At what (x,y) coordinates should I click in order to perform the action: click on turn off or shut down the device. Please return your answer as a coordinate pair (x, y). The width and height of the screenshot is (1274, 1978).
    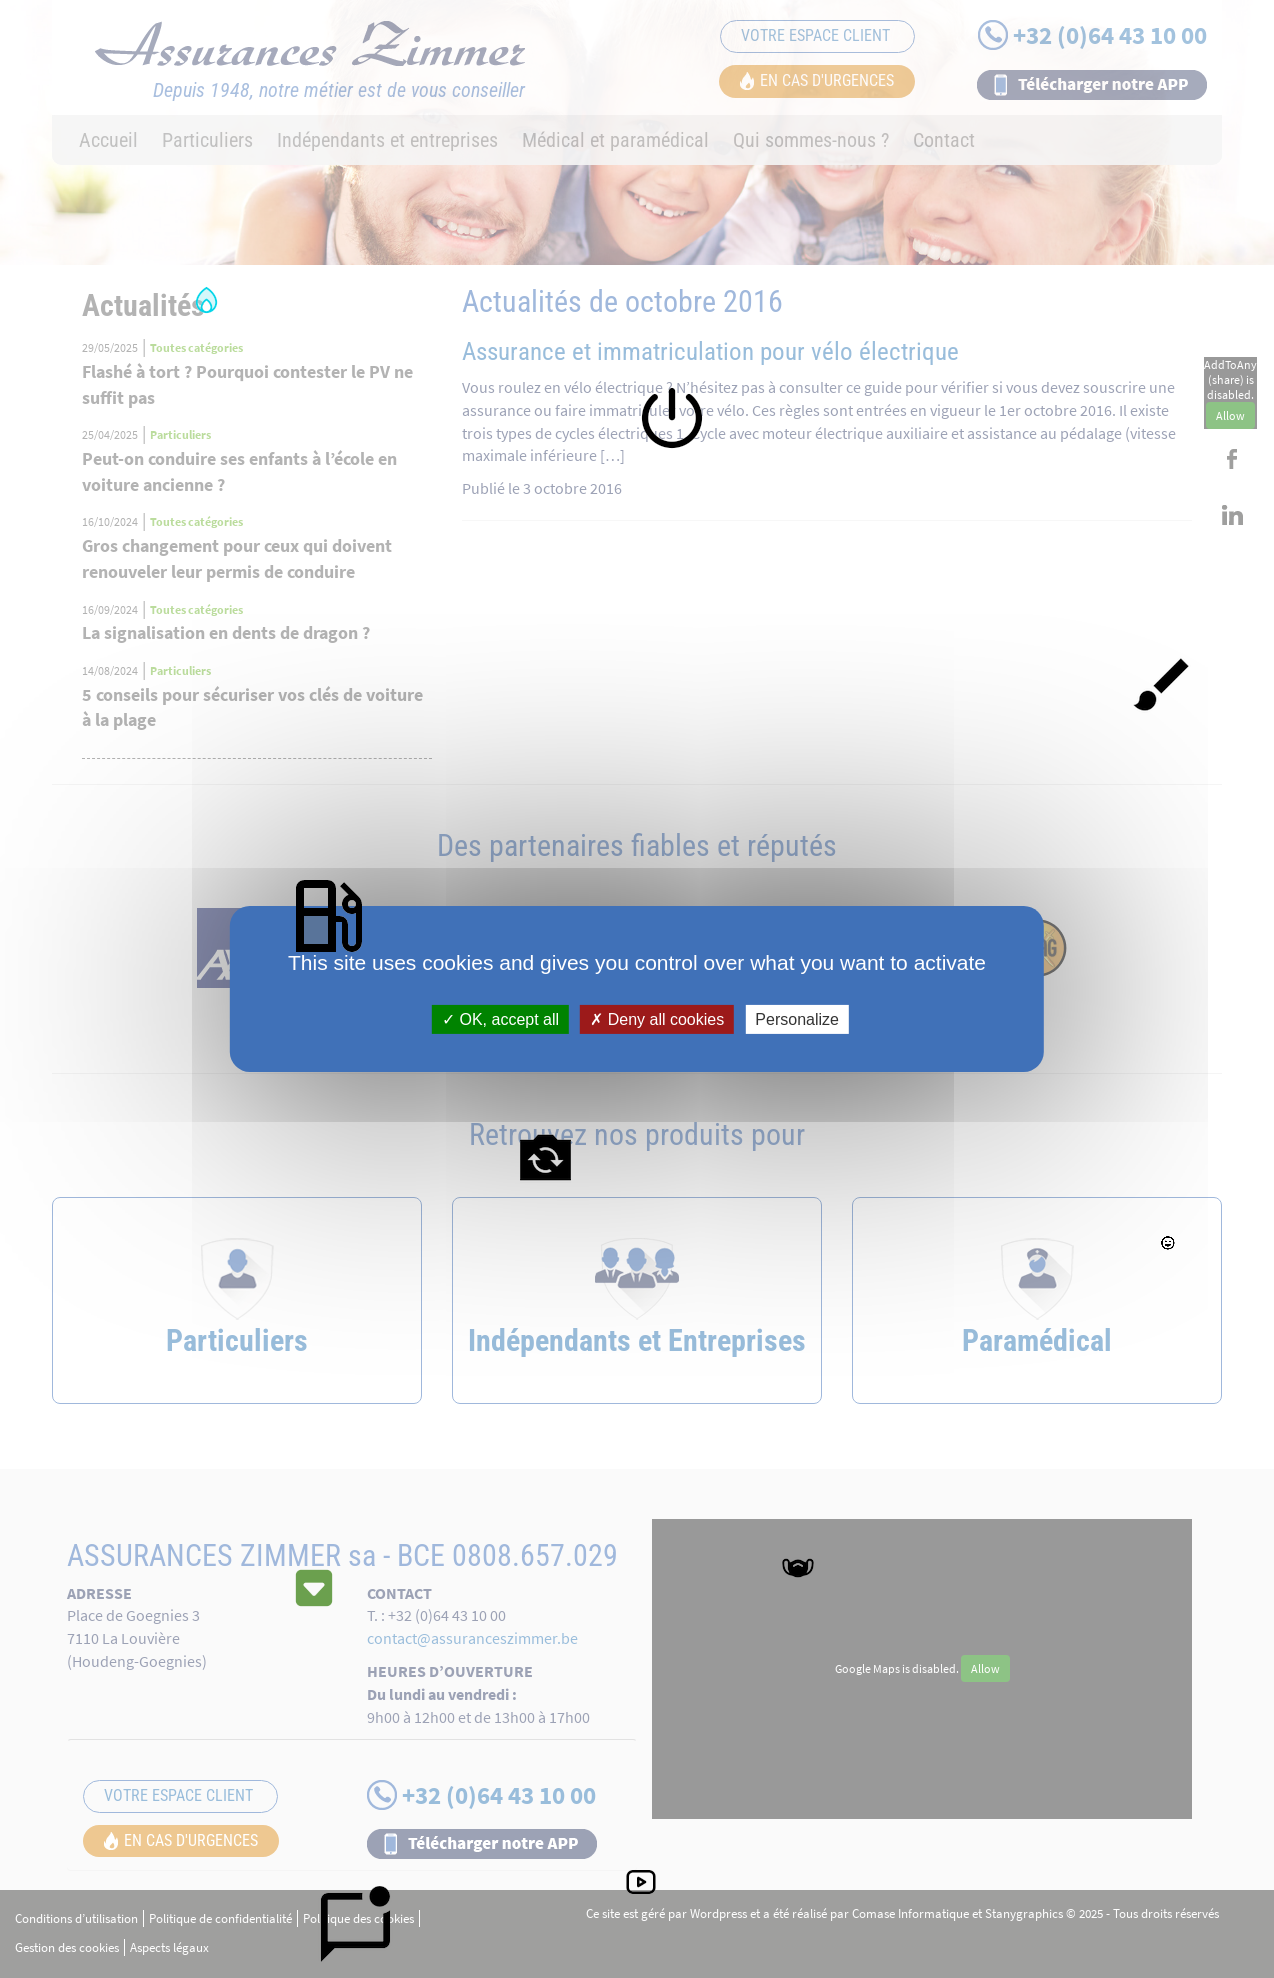
    Looking at the image, I should click on (672, 418).